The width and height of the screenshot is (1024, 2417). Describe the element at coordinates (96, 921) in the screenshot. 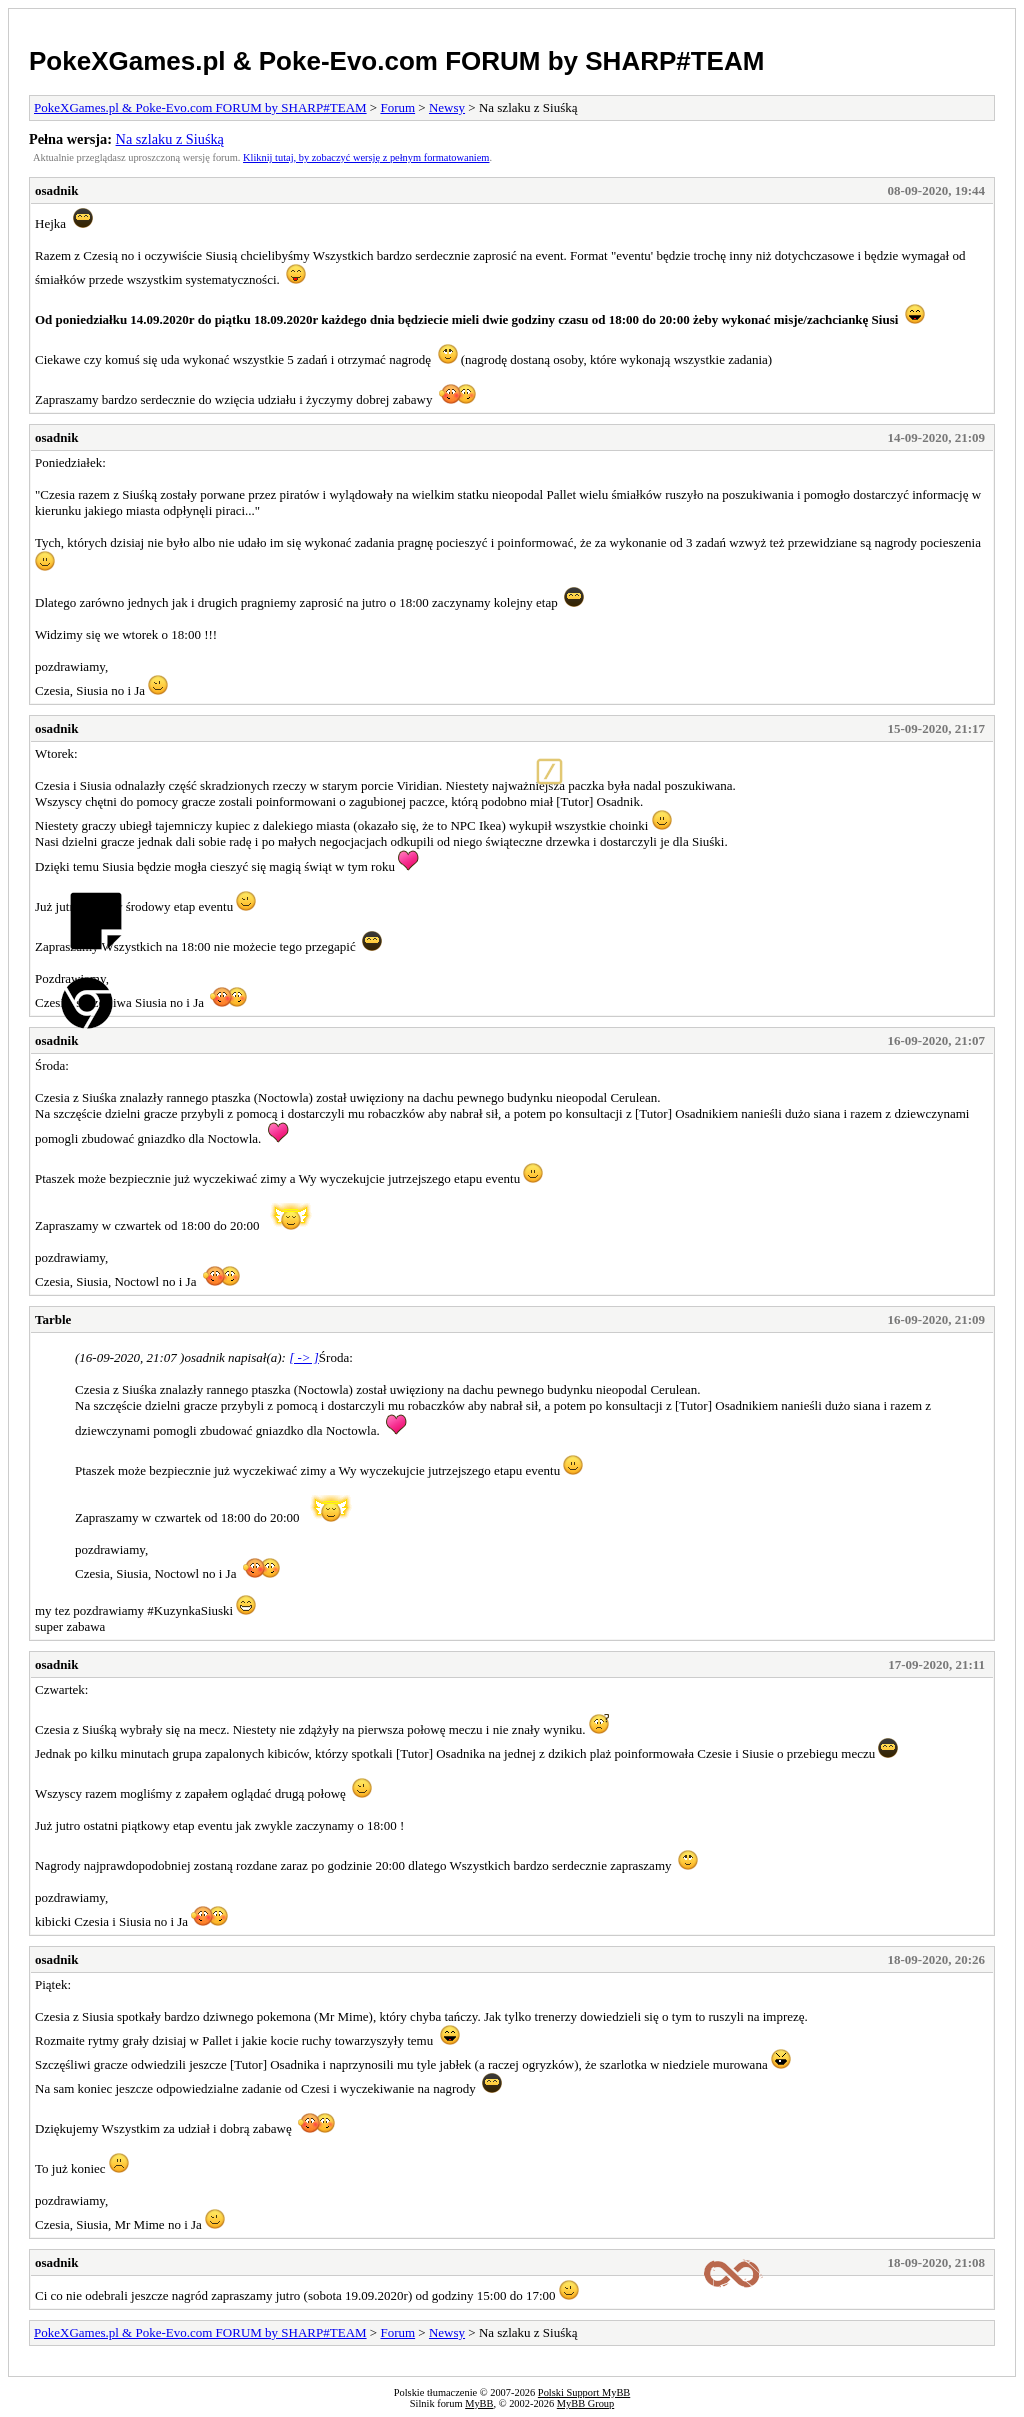

I see `view document or file` at that location.